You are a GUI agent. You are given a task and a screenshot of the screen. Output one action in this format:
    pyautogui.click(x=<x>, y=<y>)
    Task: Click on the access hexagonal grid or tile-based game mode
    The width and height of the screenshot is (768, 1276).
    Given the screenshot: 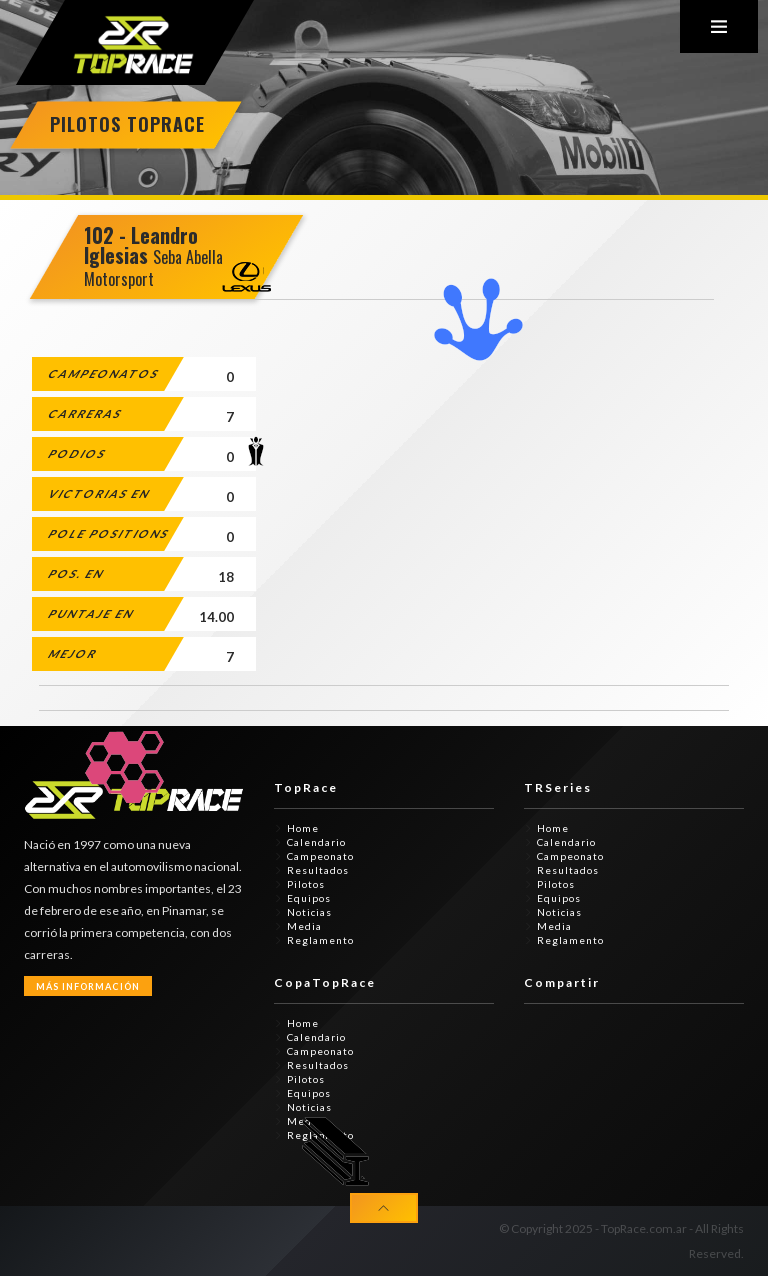 What is the action you would take?
    pyautogui.click(x=124, y=764)
    